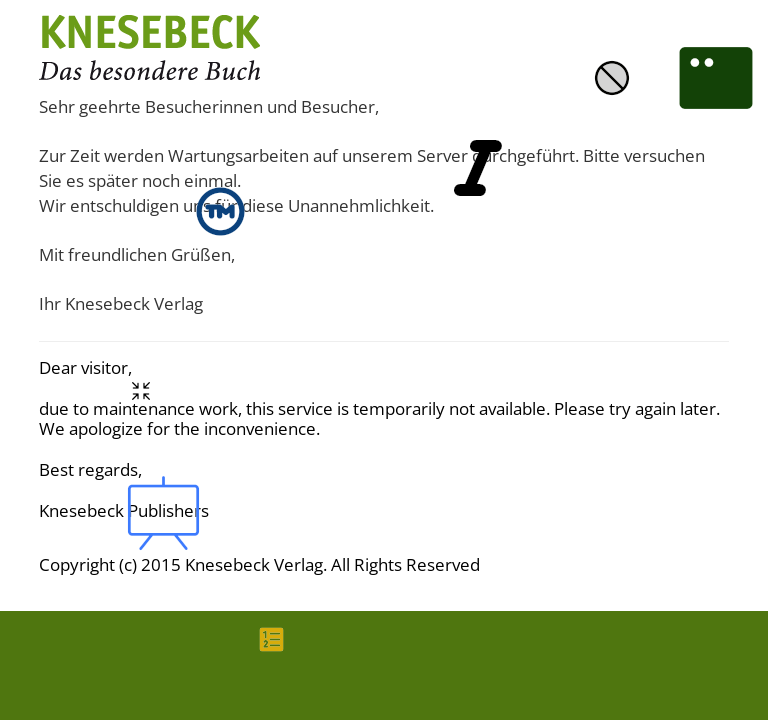  I want to click on indicates a prohibited or restricted action, so click(612, 78).